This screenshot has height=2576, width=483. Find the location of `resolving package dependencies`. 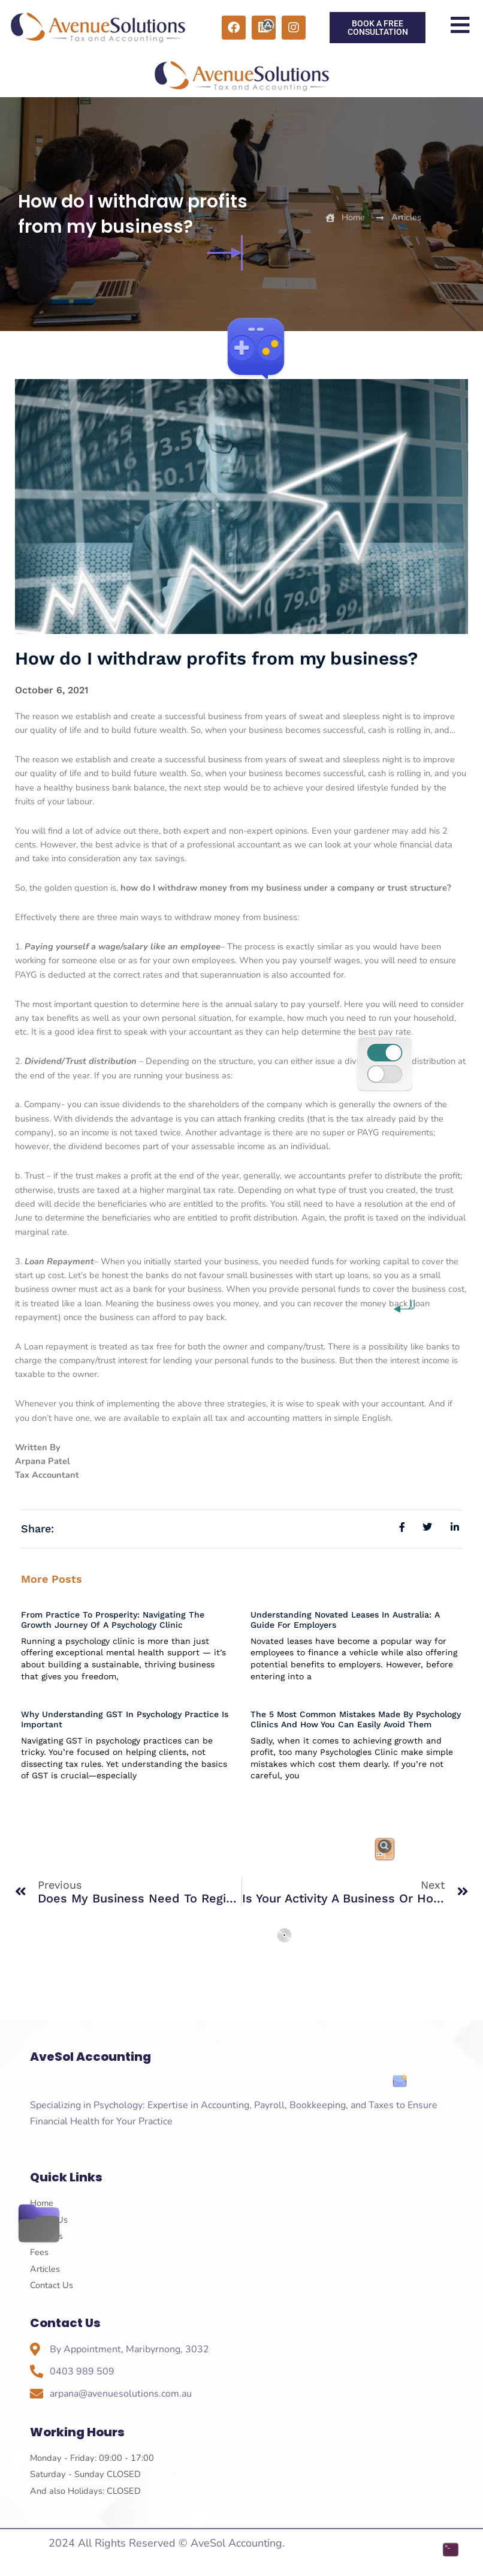

resolving package dependencies is located at coordinates (385, 1849).